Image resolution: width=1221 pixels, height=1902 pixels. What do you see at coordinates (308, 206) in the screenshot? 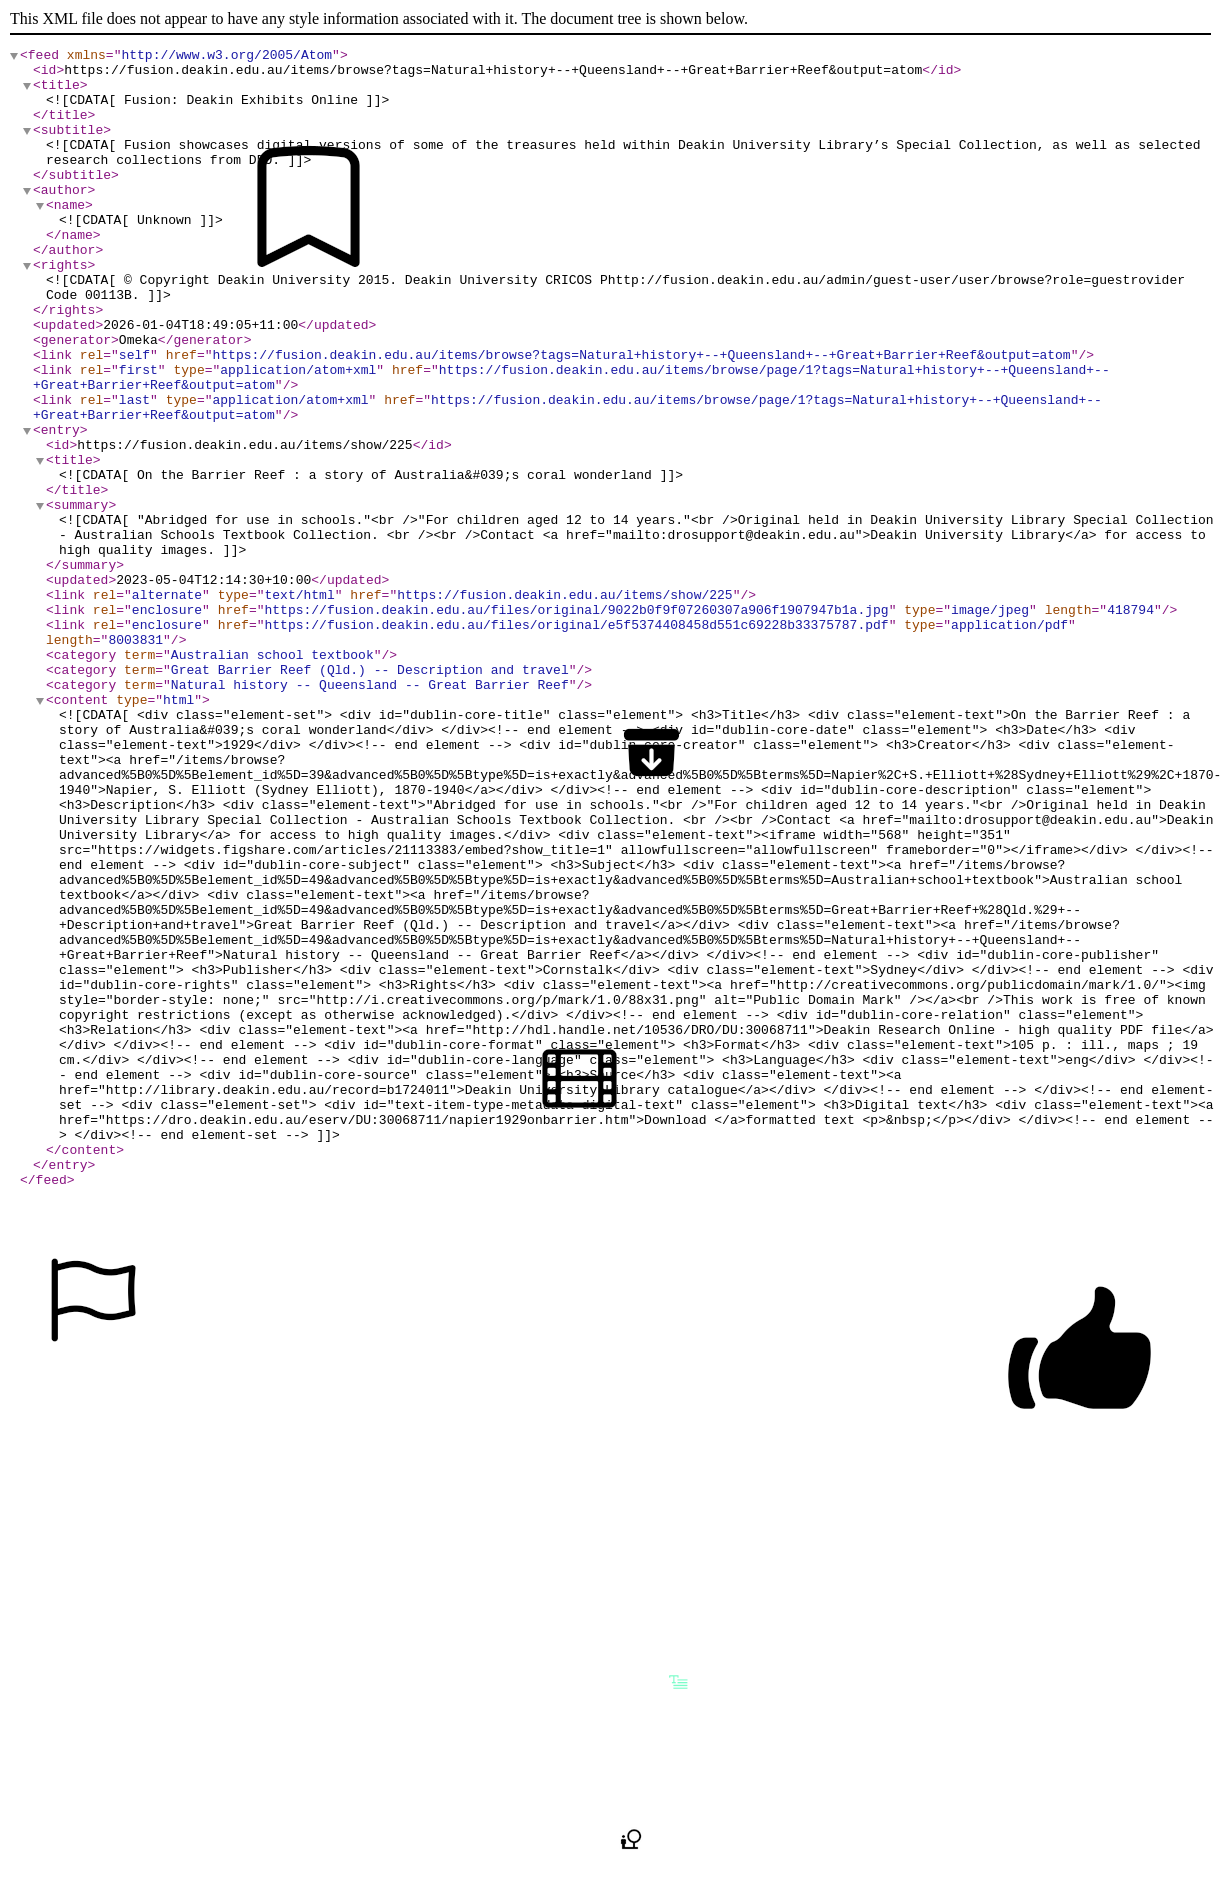
I see `save this item for later` at bounding box center [308, 206].